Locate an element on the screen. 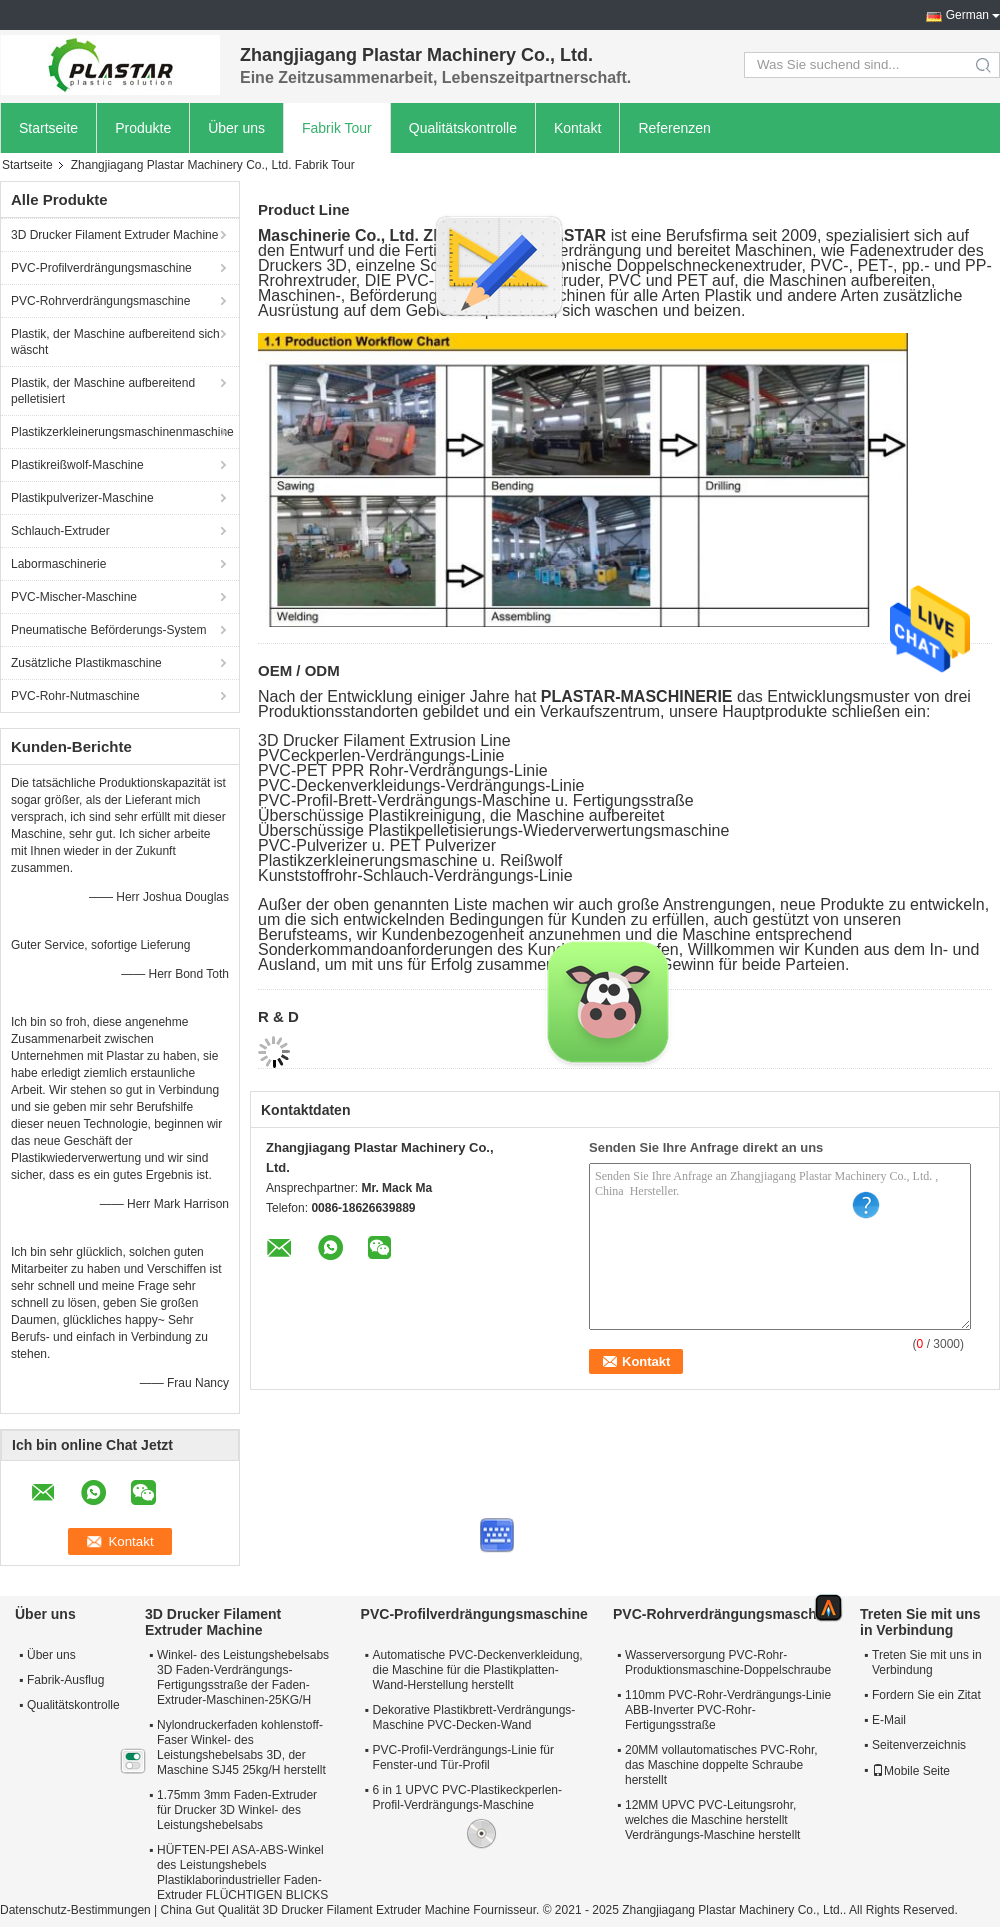 Image resolution: width=1000 pixels, height=1927 pixels. open the help center or documentation is located at coordinates (866, 1205).